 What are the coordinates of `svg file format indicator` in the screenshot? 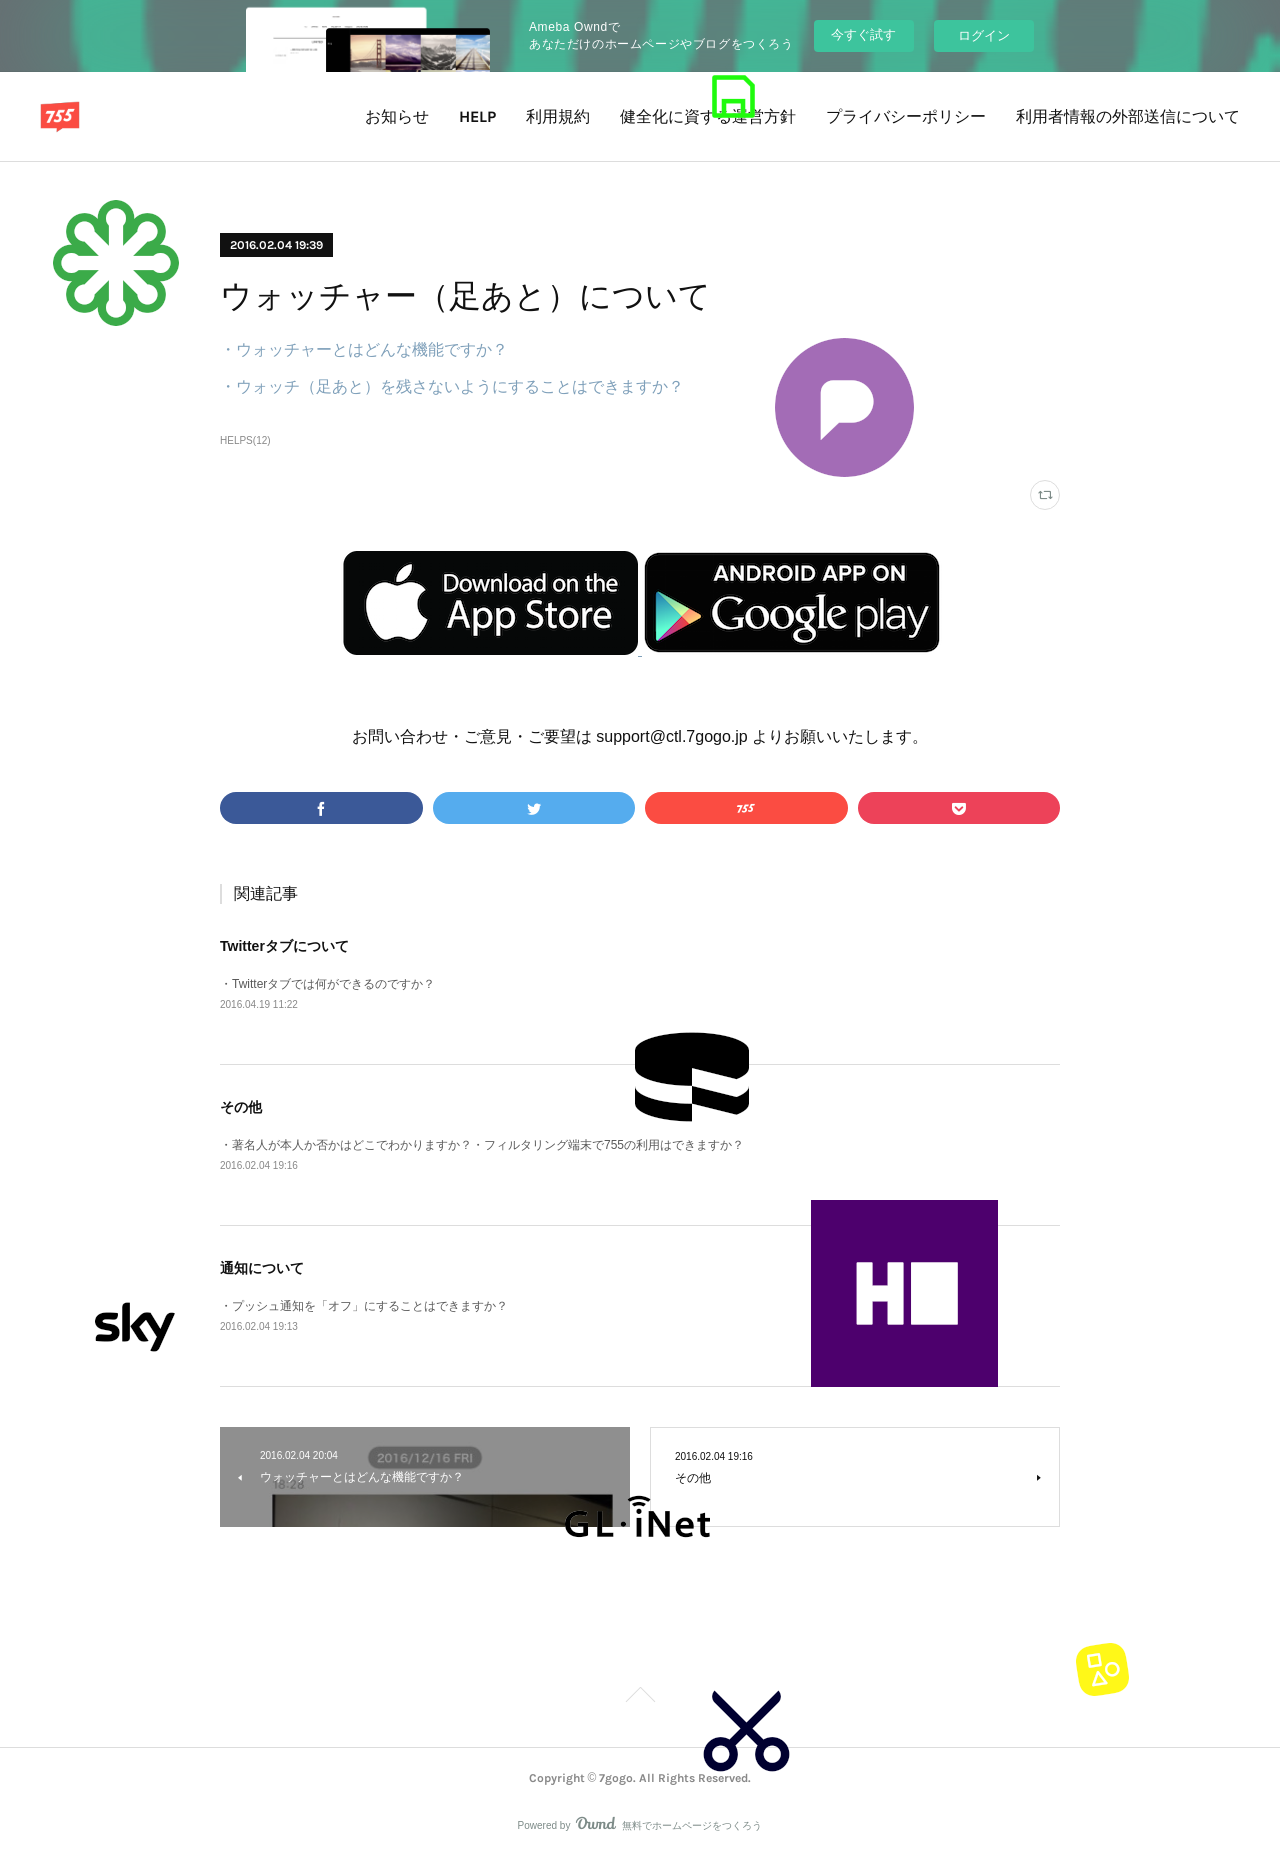 It's located at (116, 263).